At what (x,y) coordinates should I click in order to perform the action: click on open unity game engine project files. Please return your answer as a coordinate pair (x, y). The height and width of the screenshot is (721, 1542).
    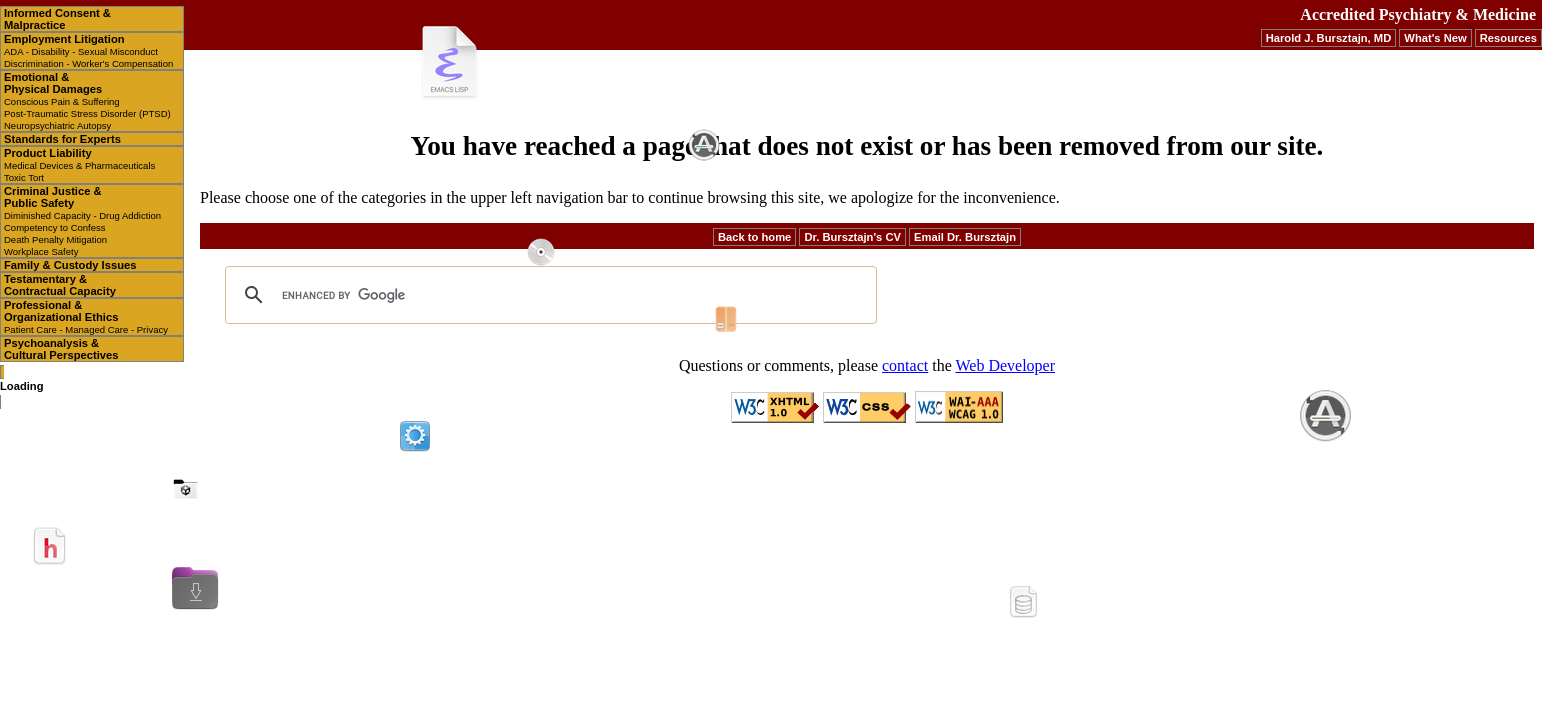
    Looking at the image, I should click on (185, 489).